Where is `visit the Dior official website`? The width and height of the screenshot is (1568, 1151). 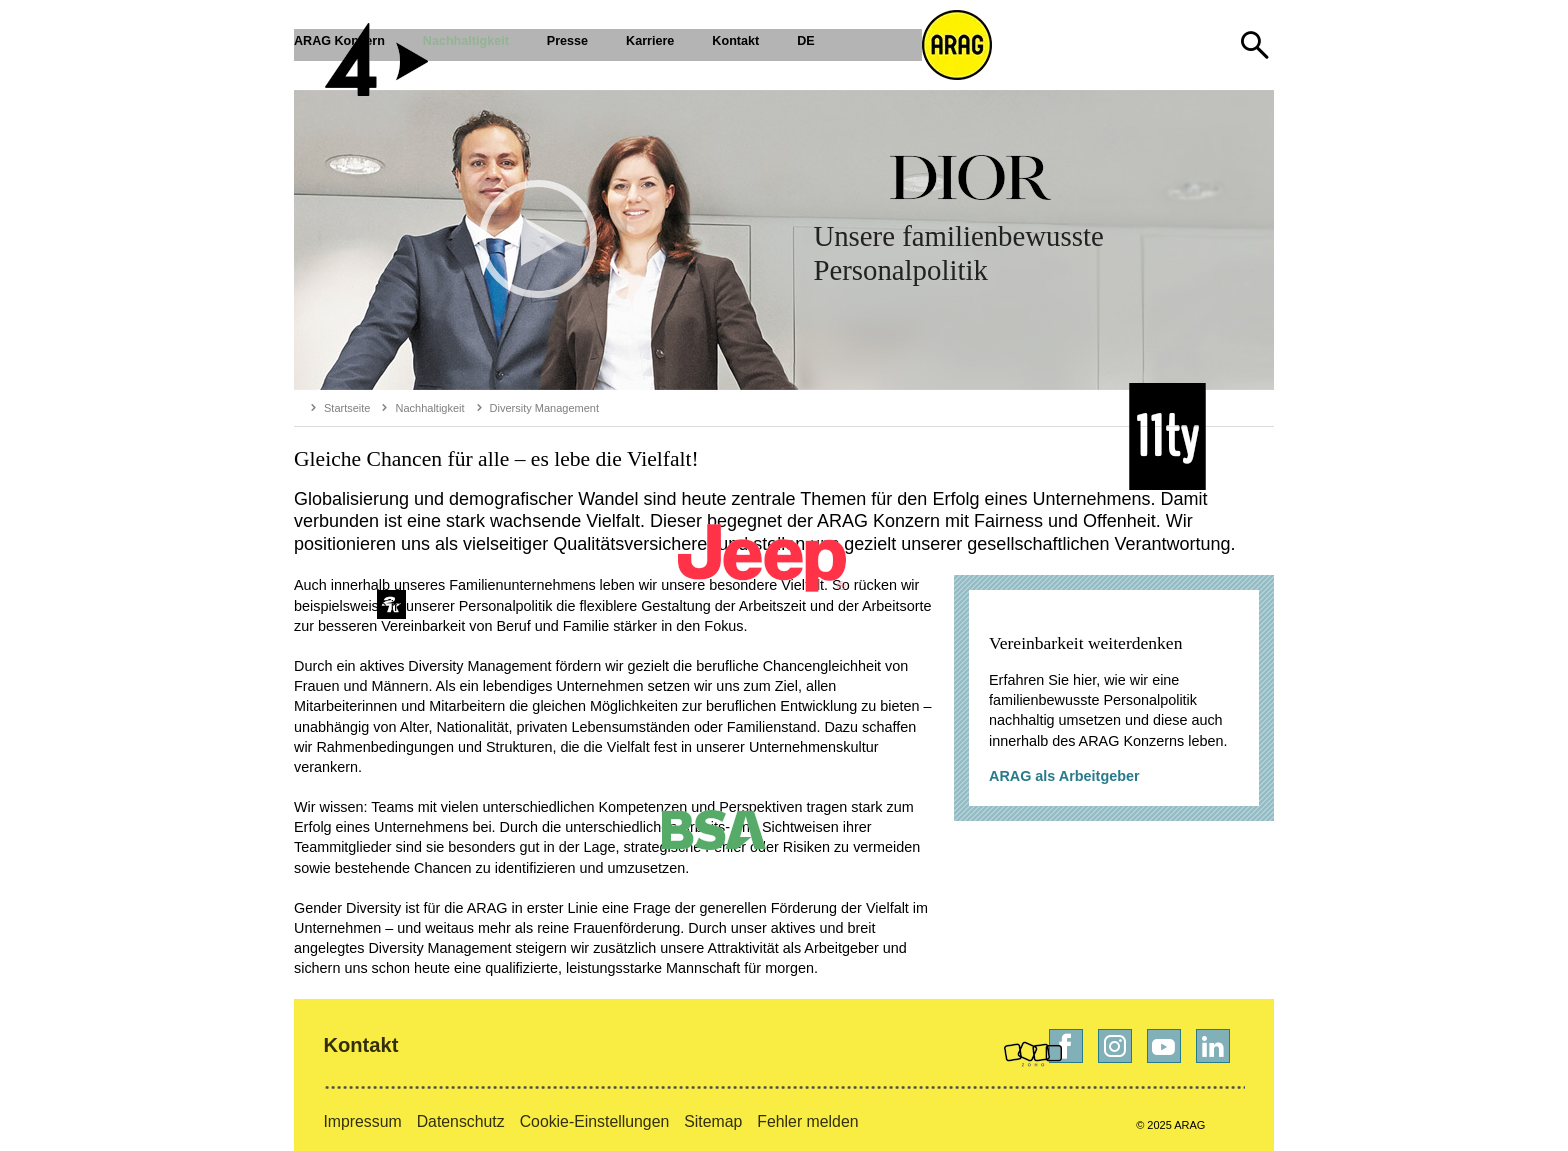 visit the Dior official website is located at coordinates (970, 177).